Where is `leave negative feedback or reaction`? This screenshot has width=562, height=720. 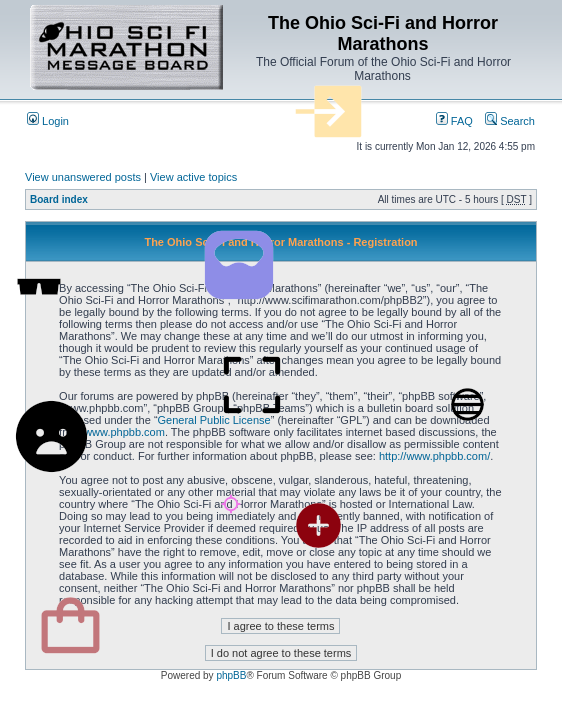 leave negative feedback or reaction is located at coordinates (51, 436).